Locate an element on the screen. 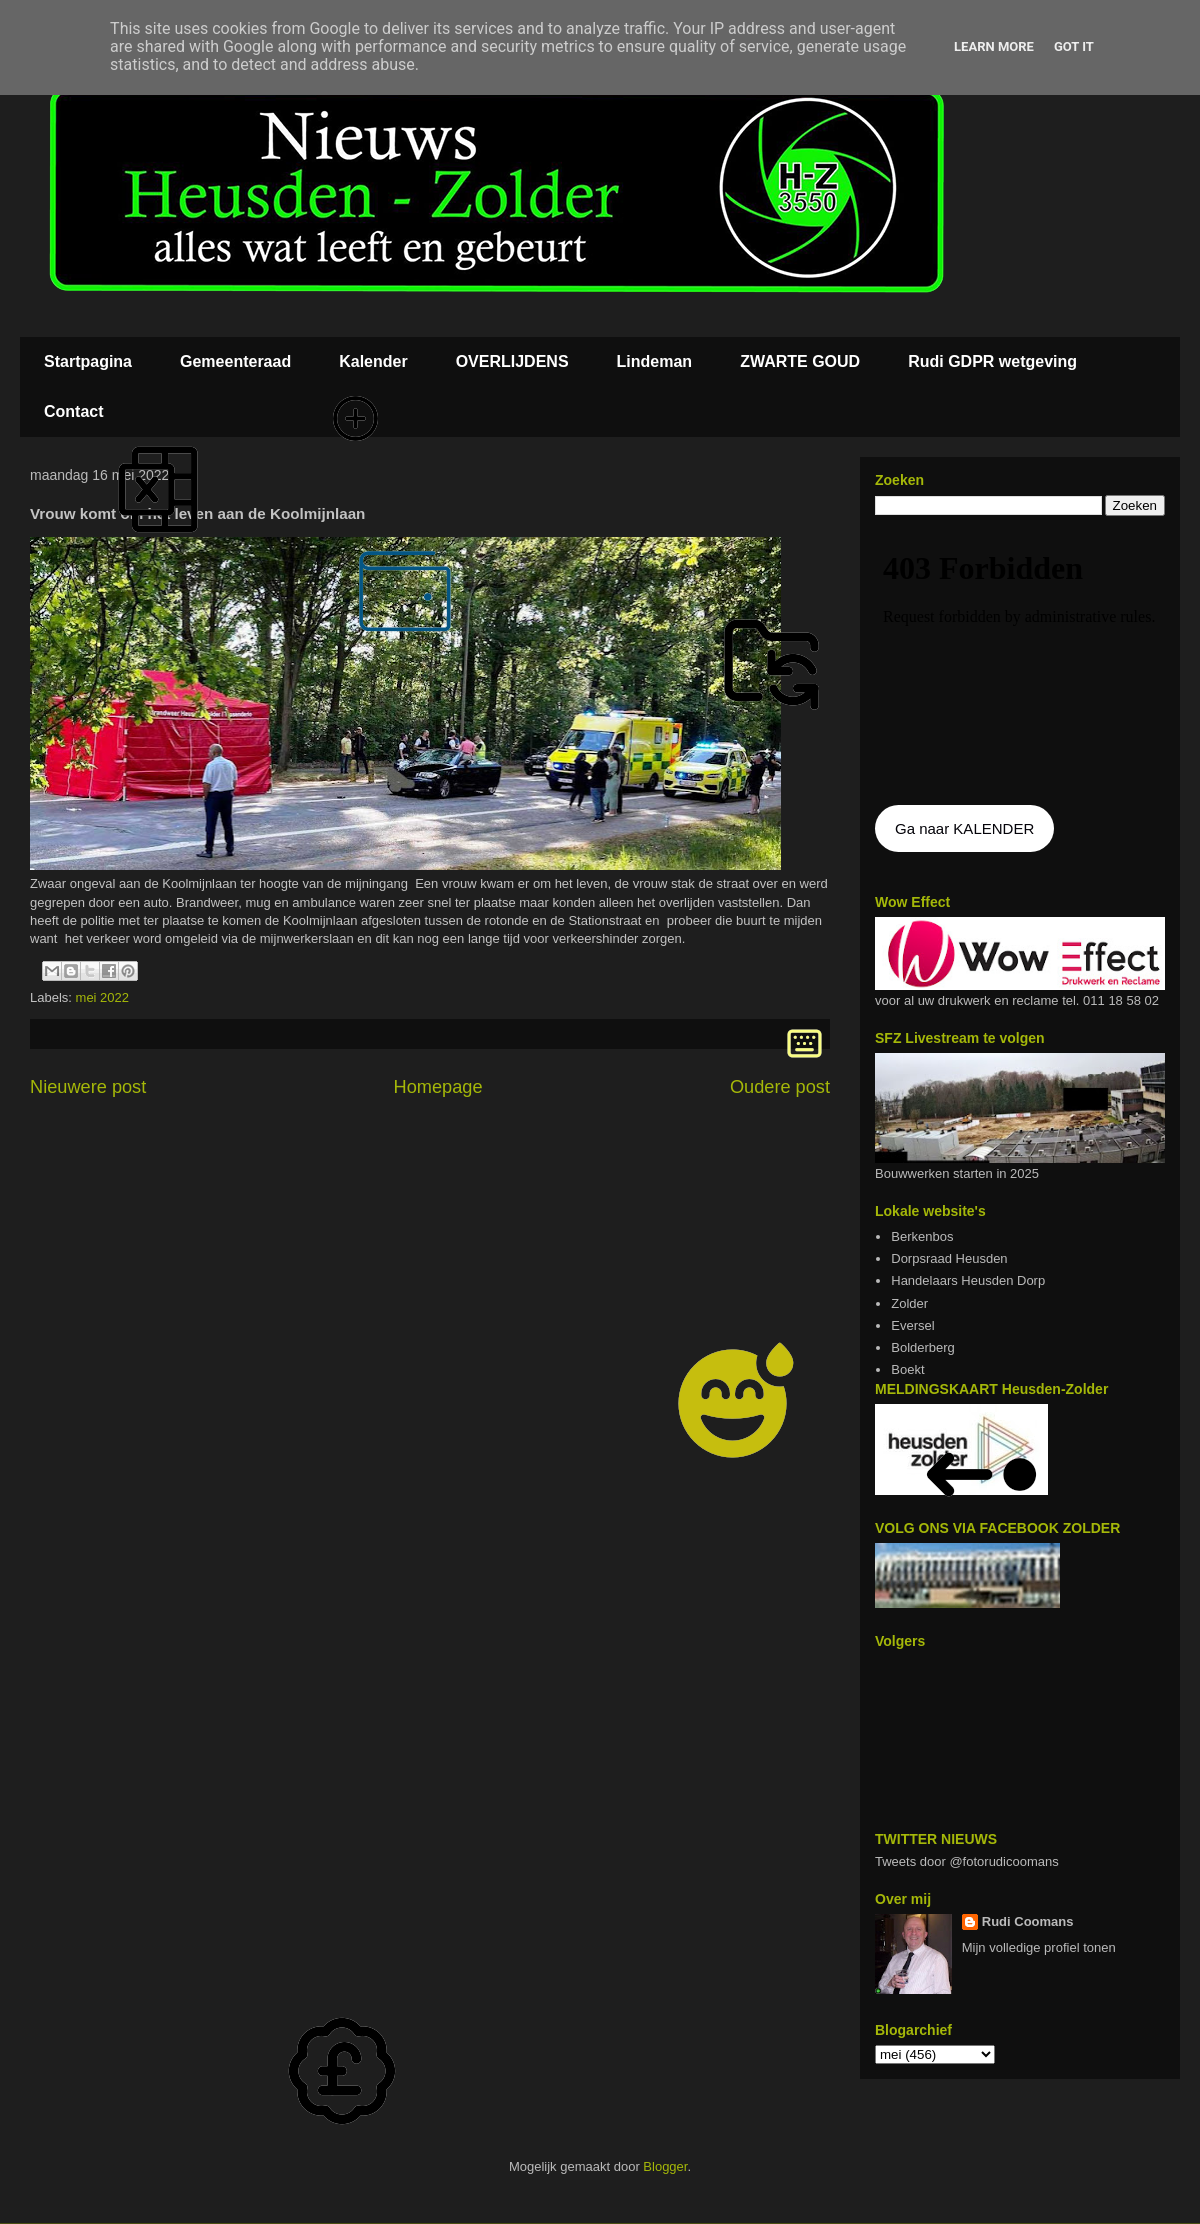 The height and width of the screenshot is (2224, 1200). indicates price or payment in british pounds is located at coordinates (342, 2071).